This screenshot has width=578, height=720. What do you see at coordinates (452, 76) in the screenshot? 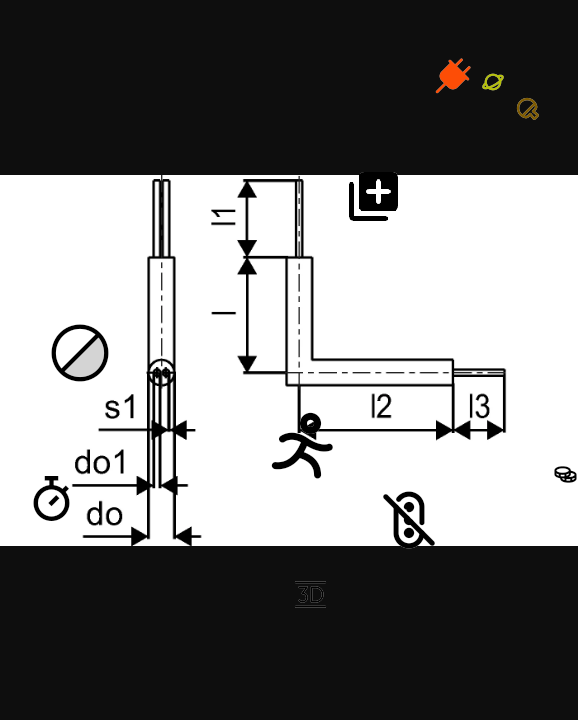
I see `connect to a power source` at bounding box center [452, 76].